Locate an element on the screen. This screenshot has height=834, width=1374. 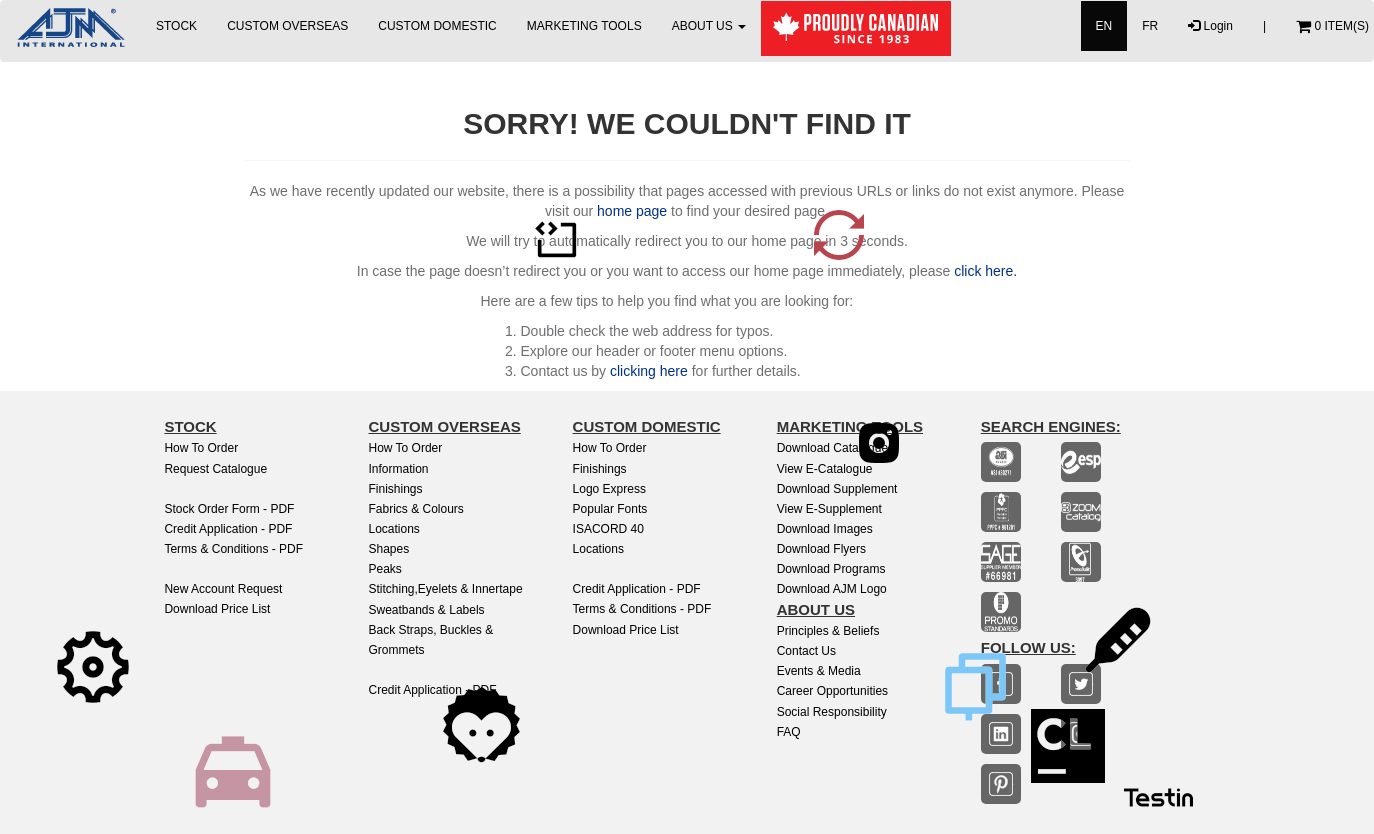
refresh or reload content is located at coordinates (839, 235).